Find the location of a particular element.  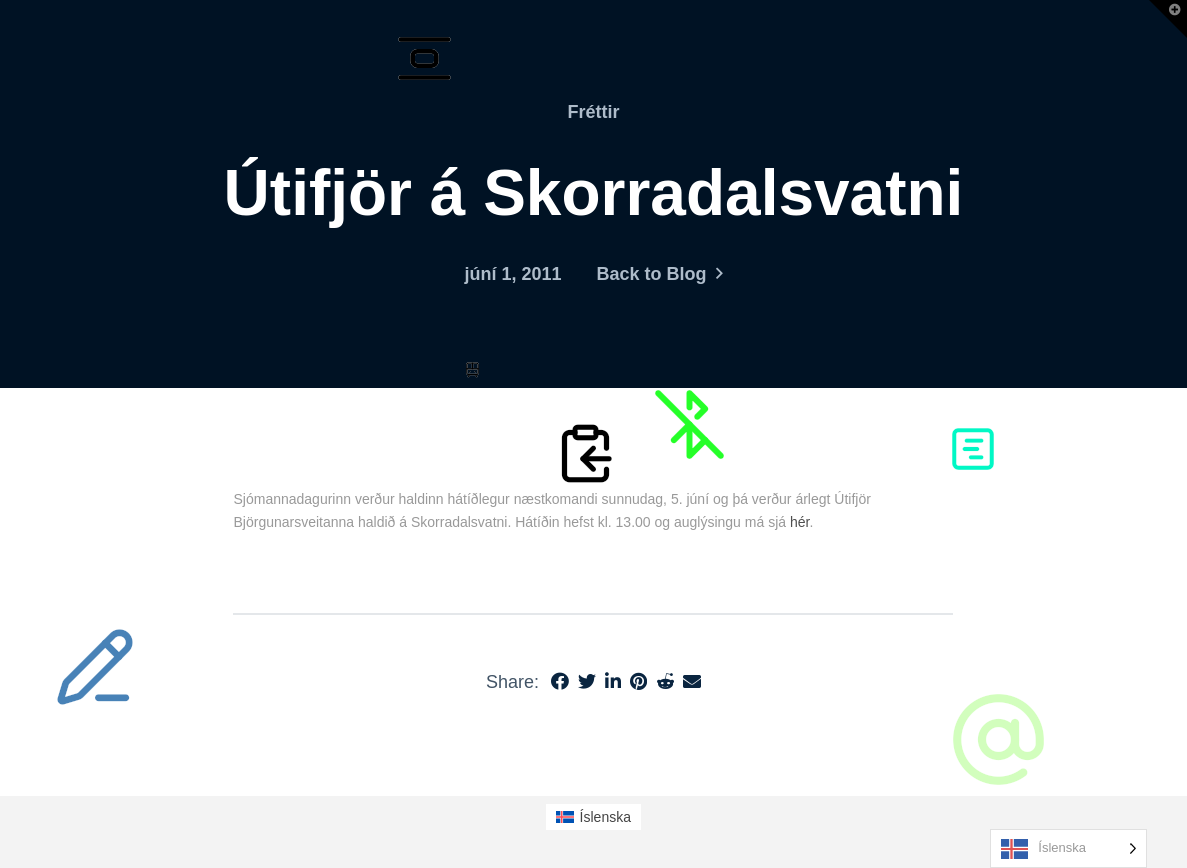

mention a user in a post or comment is located at coordinates (998, 739).